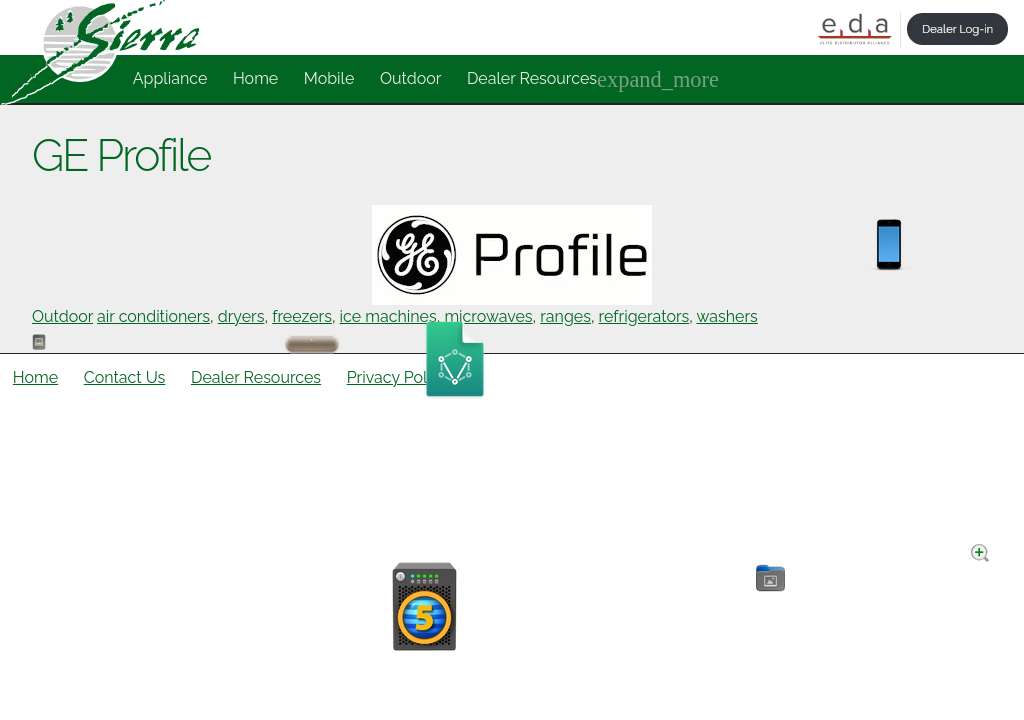 Image resolution: width=1024 pixels, height=720 pixels. Describe the element at coordinates (889, 245) in the screenshot. I see `iPhone SE device connected to your Mac` at that location.